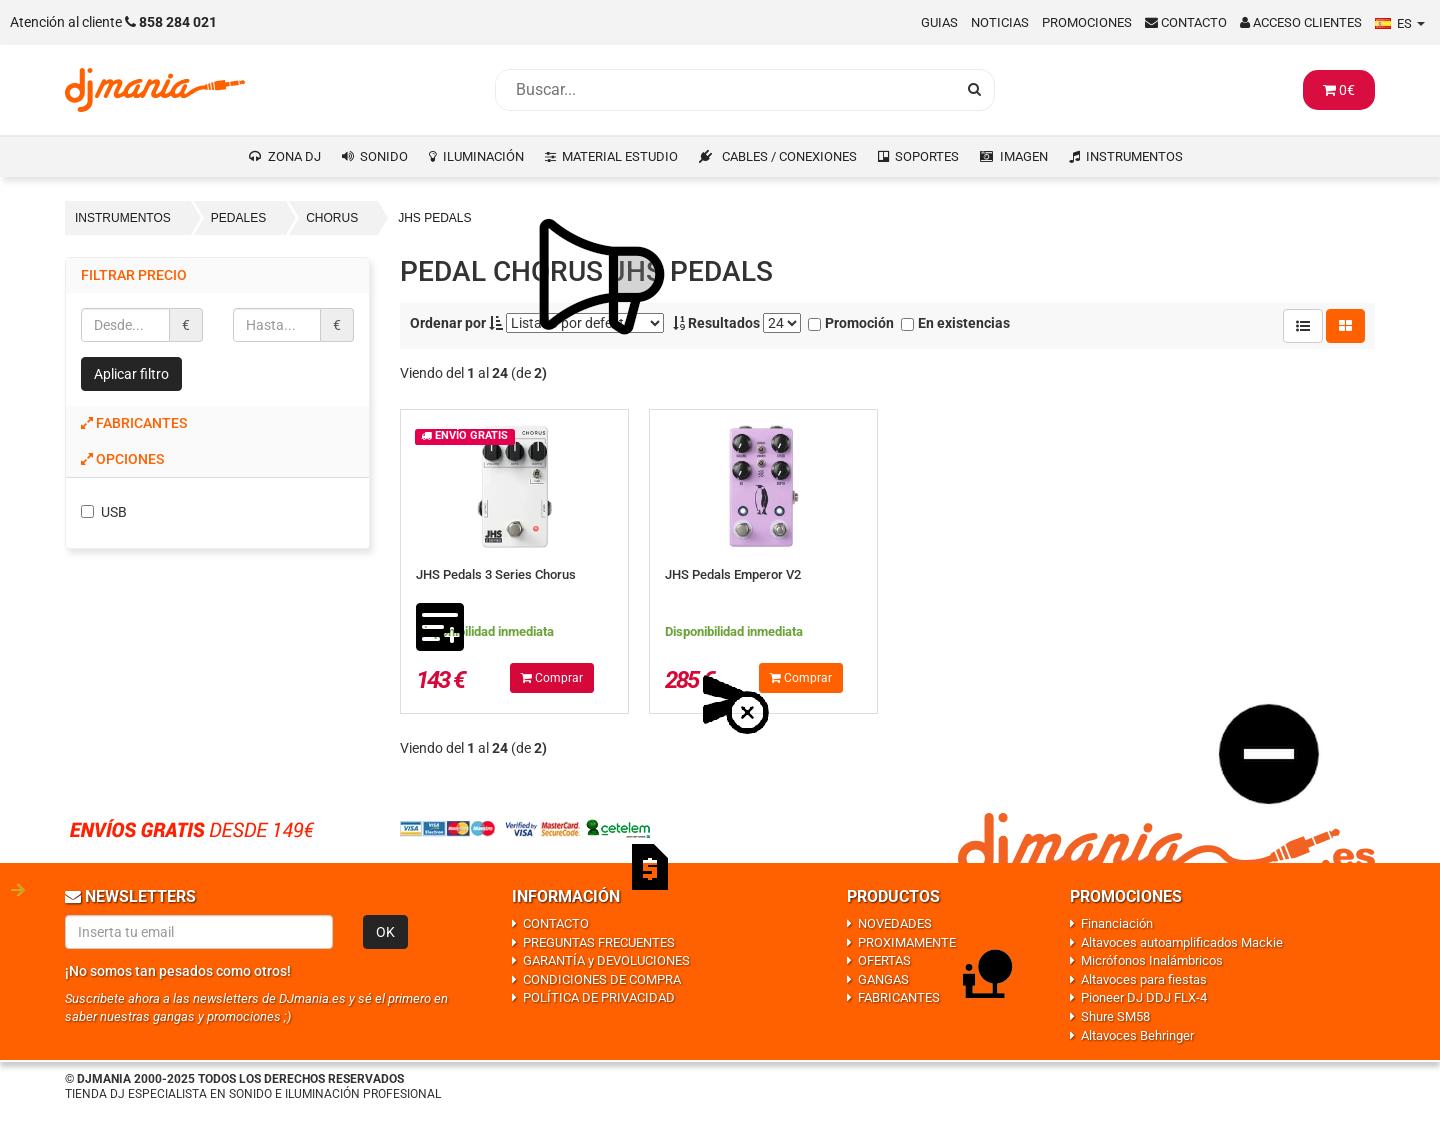 The height and width of the screenshot is (1142, 1440). Describe the element at coordinates (1269, 754) in the screenshot. I see `remove an item from a list` at that location.